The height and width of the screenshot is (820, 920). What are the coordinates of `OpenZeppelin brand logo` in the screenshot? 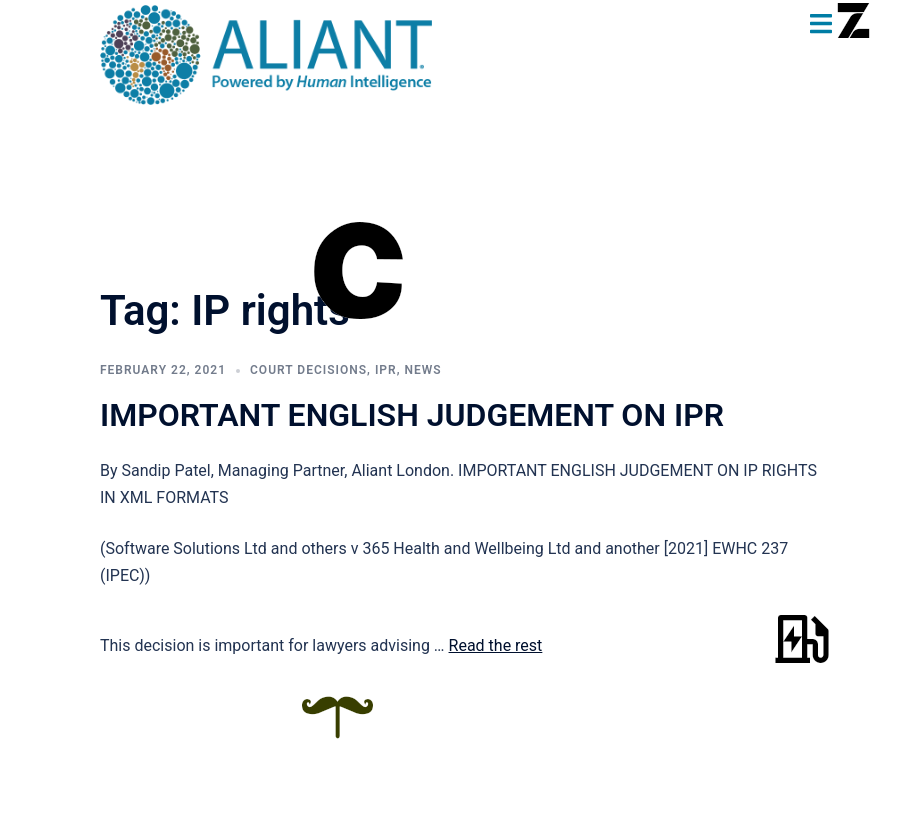 It's located at (853, 20).